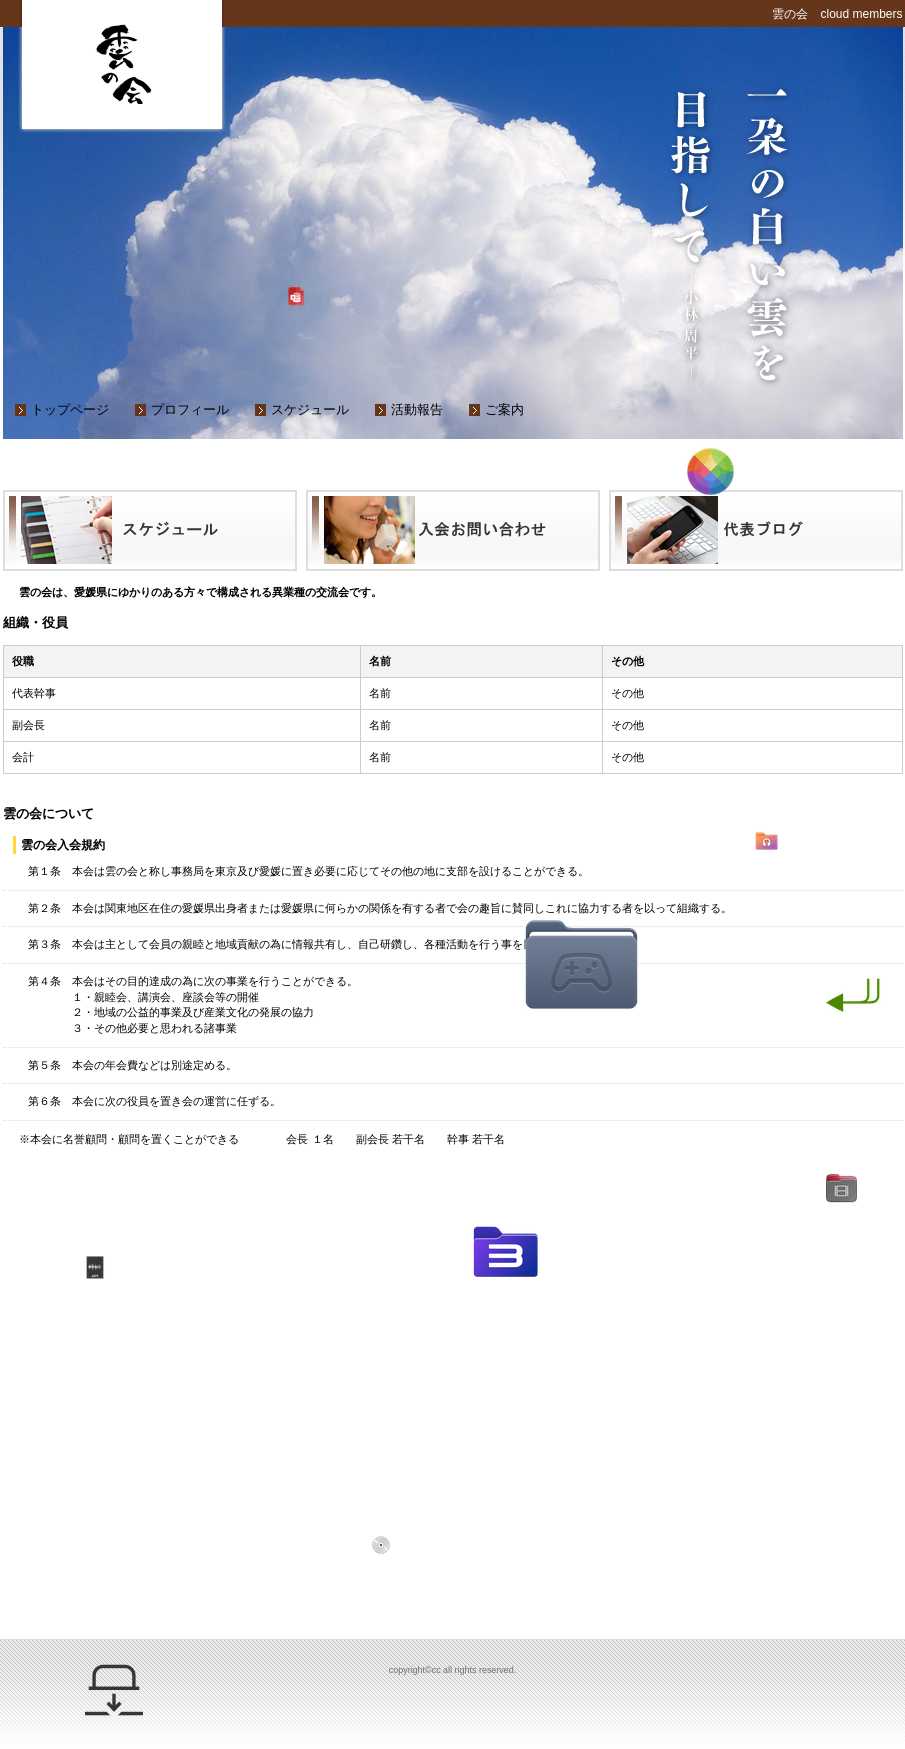  I want to click on reply to all recipients of an email, so click(852, 995).